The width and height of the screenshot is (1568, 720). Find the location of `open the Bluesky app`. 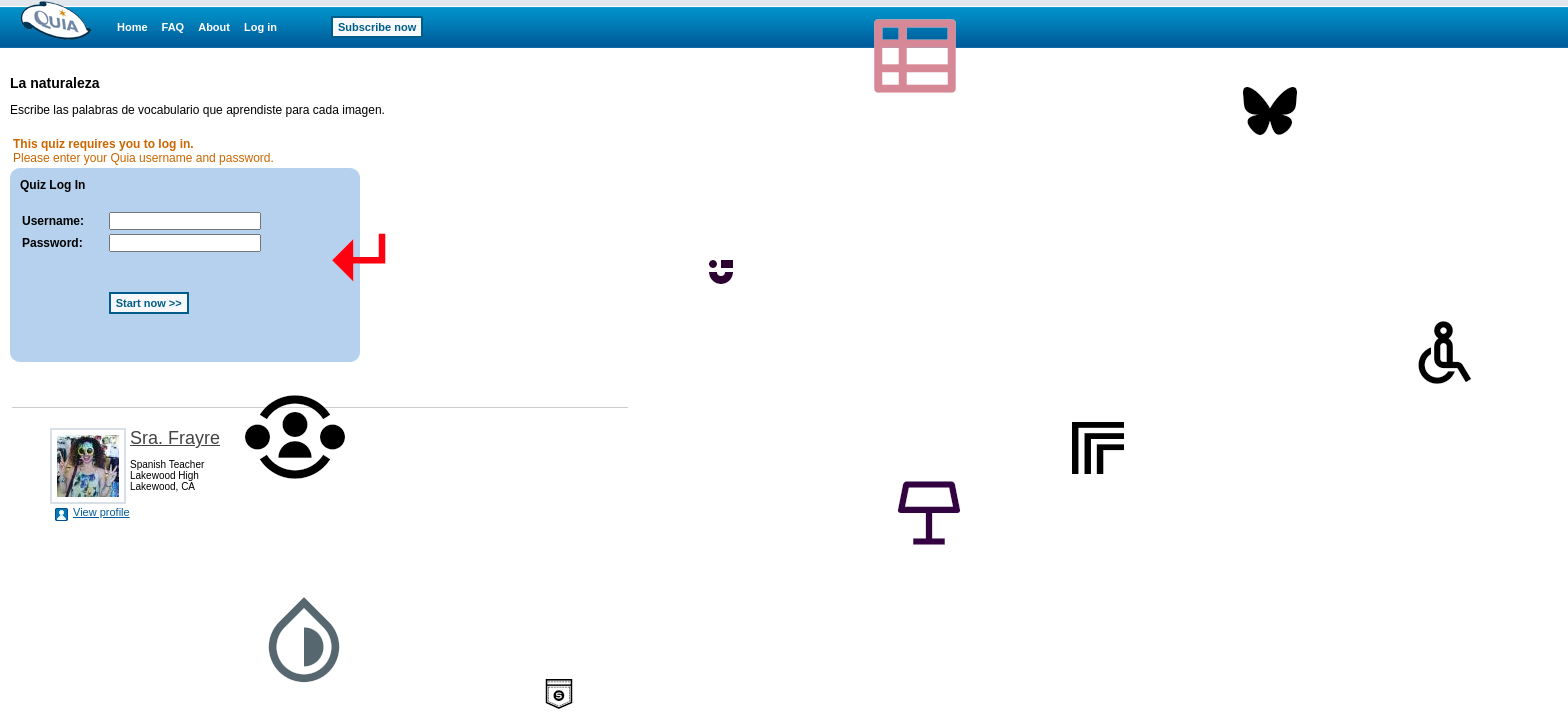

open the Bluesky app is located at coordinates (1270, 111).